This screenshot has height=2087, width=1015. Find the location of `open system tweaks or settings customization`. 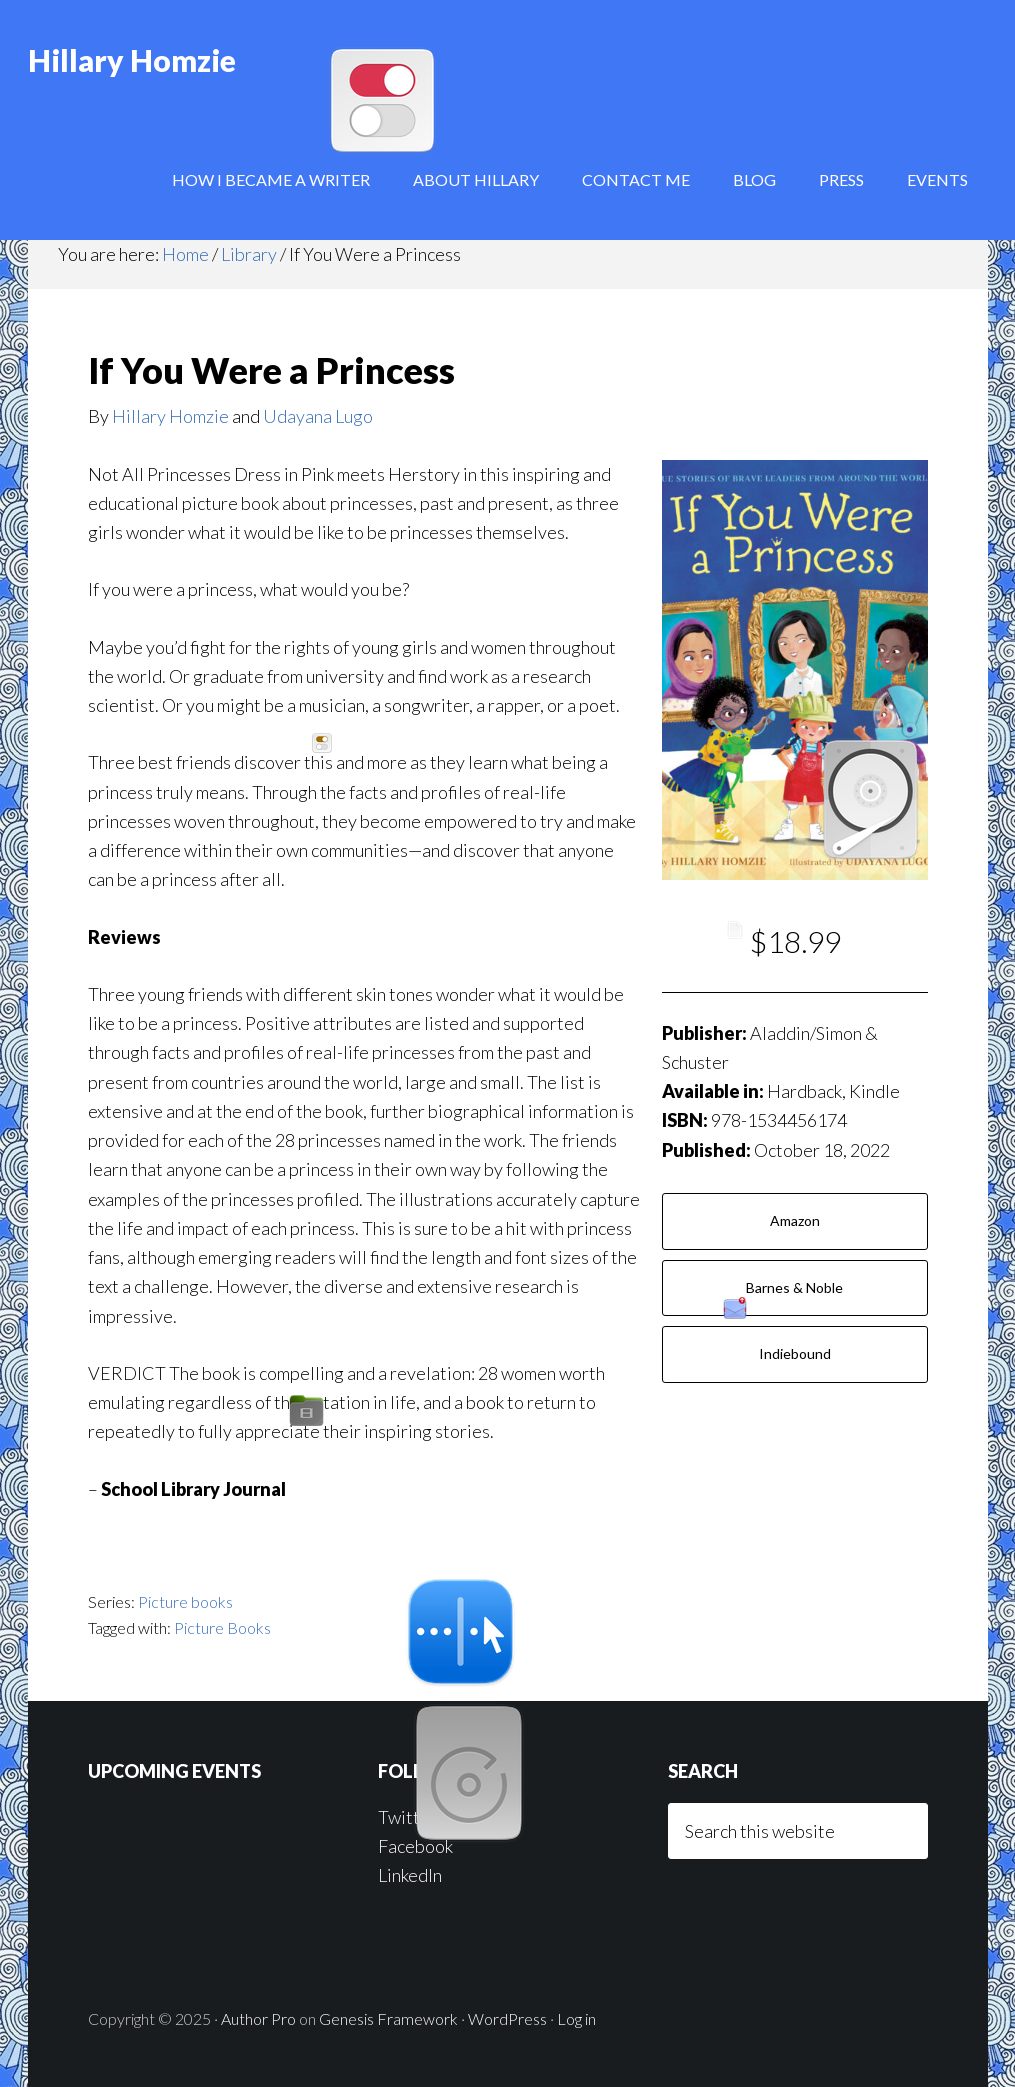

open system tweaks or settings customization is located at coordinates (322, 743).